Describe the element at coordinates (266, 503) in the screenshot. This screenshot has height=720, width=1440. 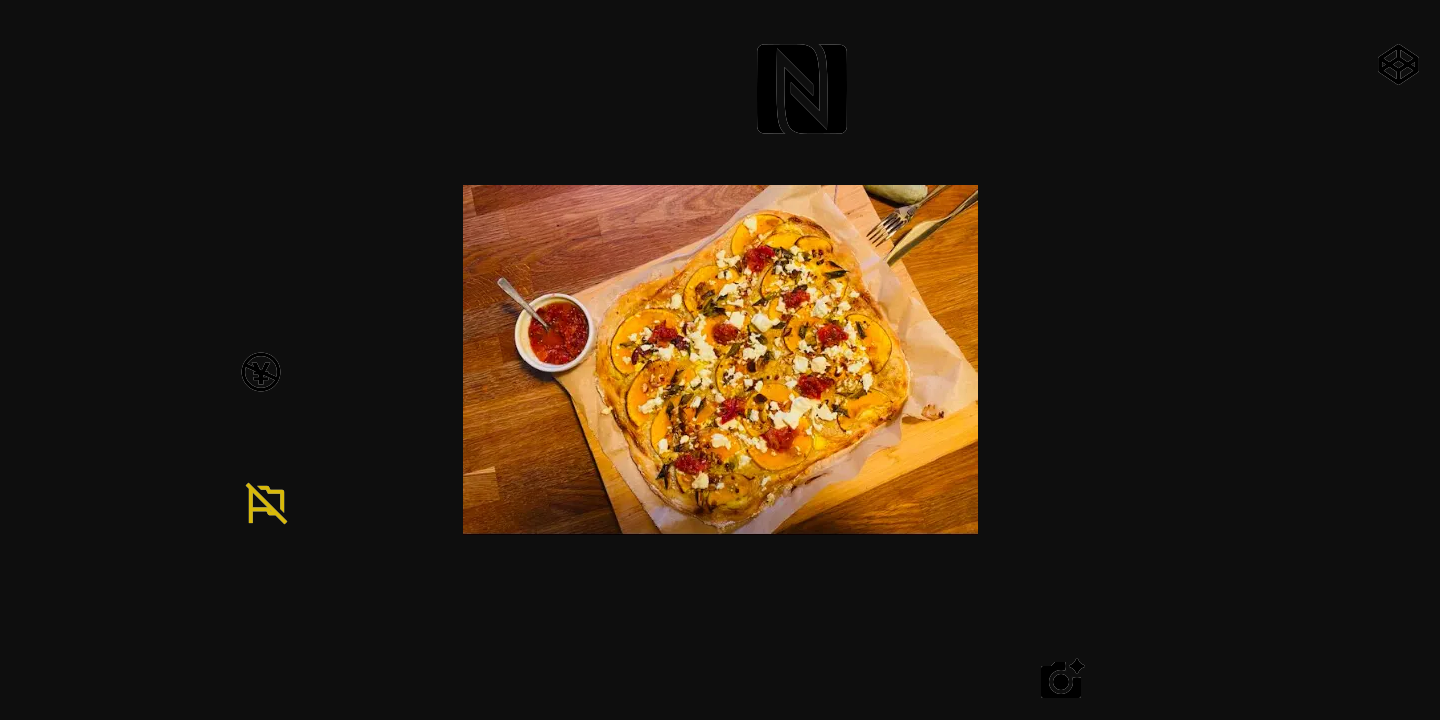
I see `disable or turn off flag notifications` at that location.